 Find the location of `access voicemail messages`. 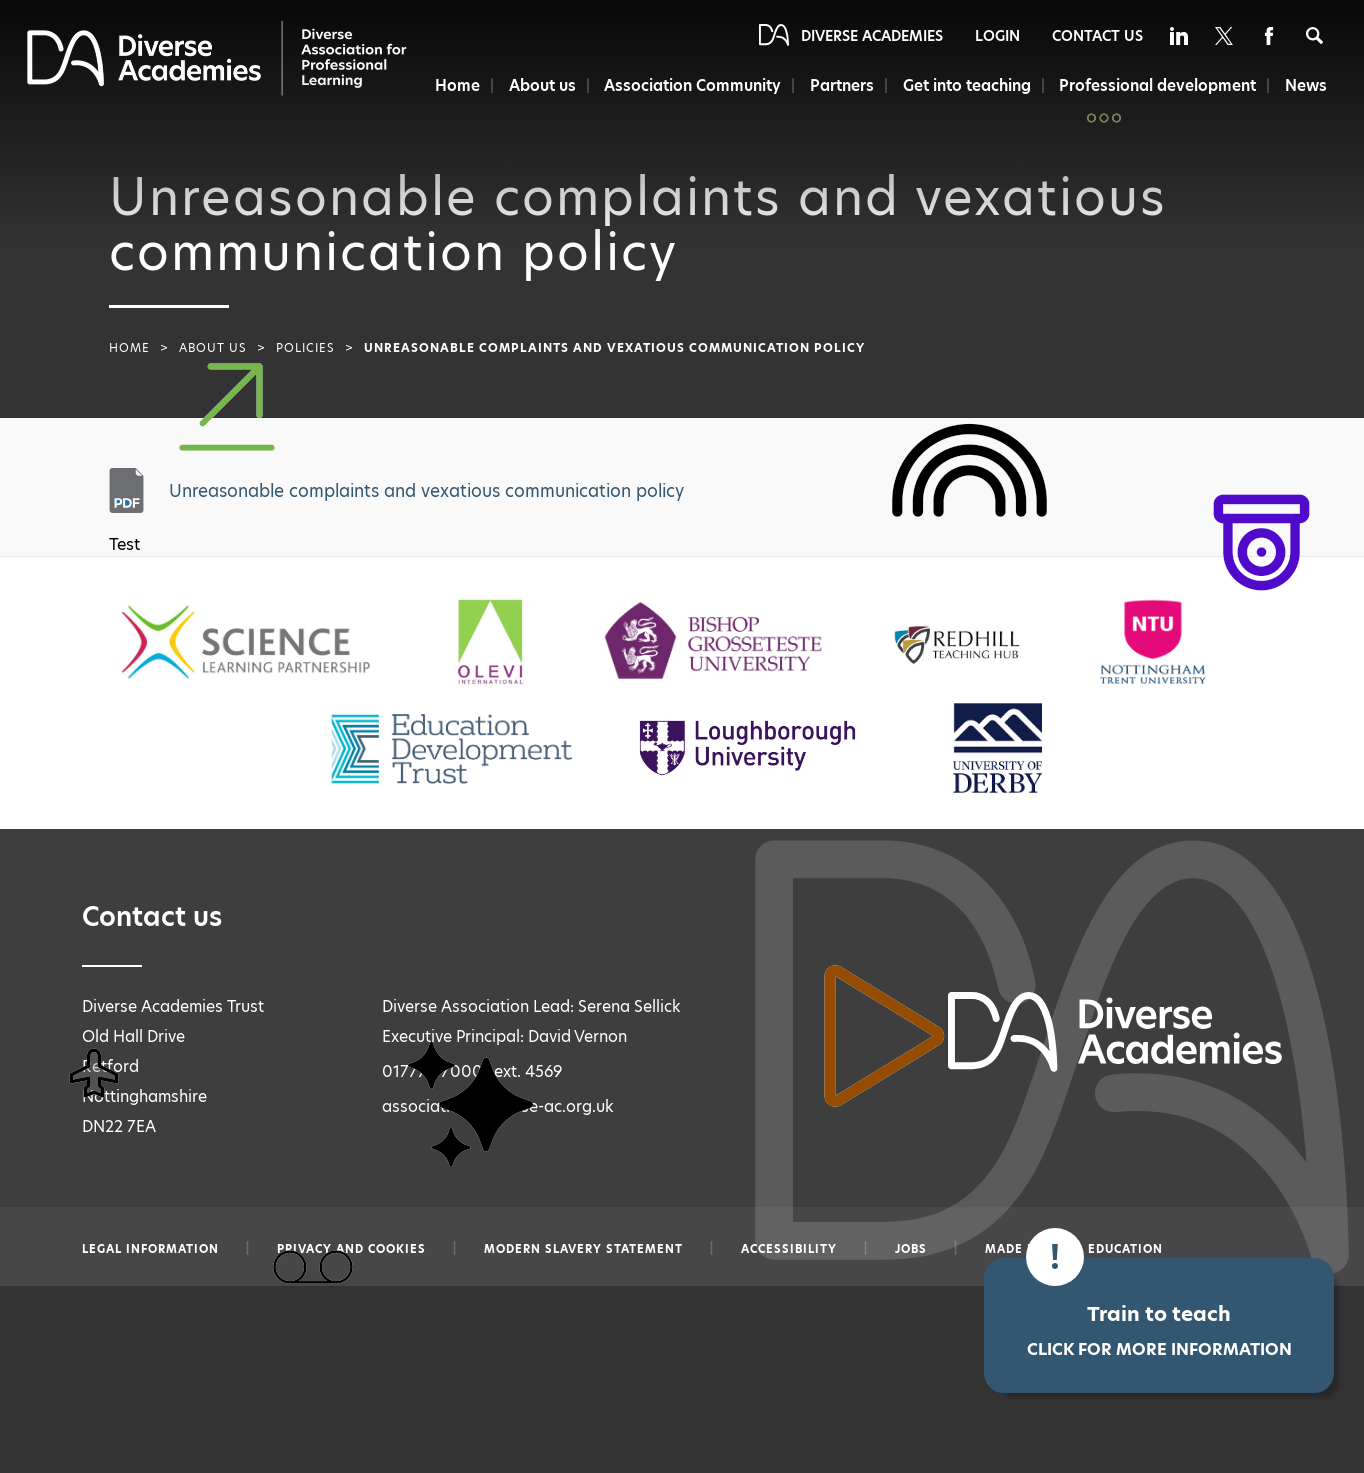

access voicemail messages is located at coordinates (313, 1267).